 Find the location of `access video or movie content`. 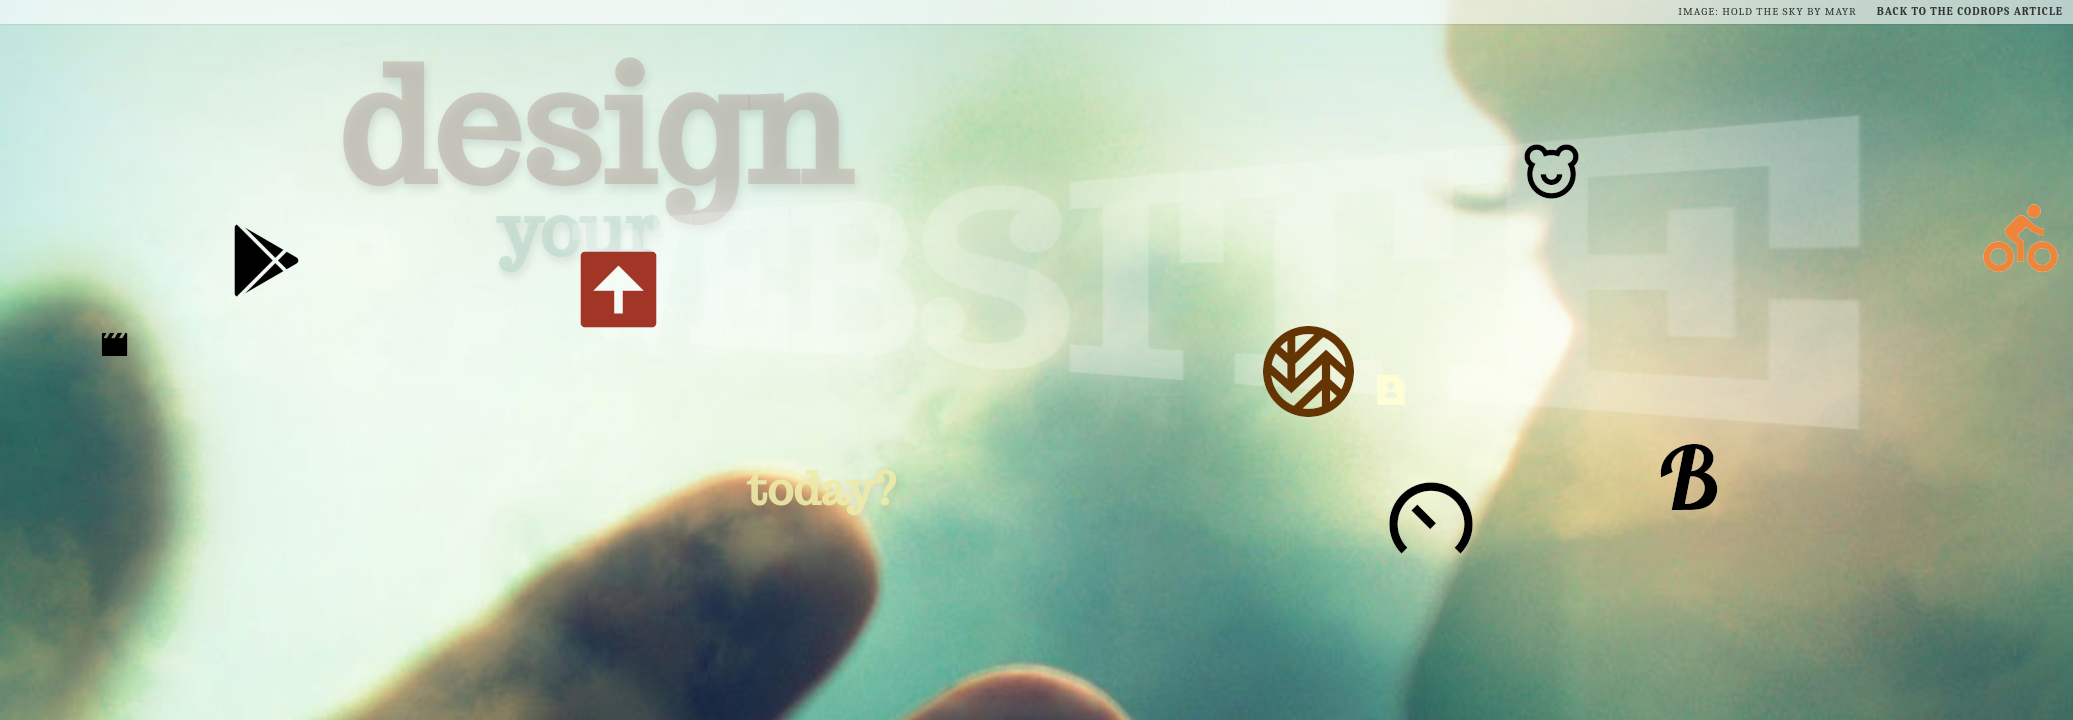

access video or movie content is located at coordinates (114, 344).